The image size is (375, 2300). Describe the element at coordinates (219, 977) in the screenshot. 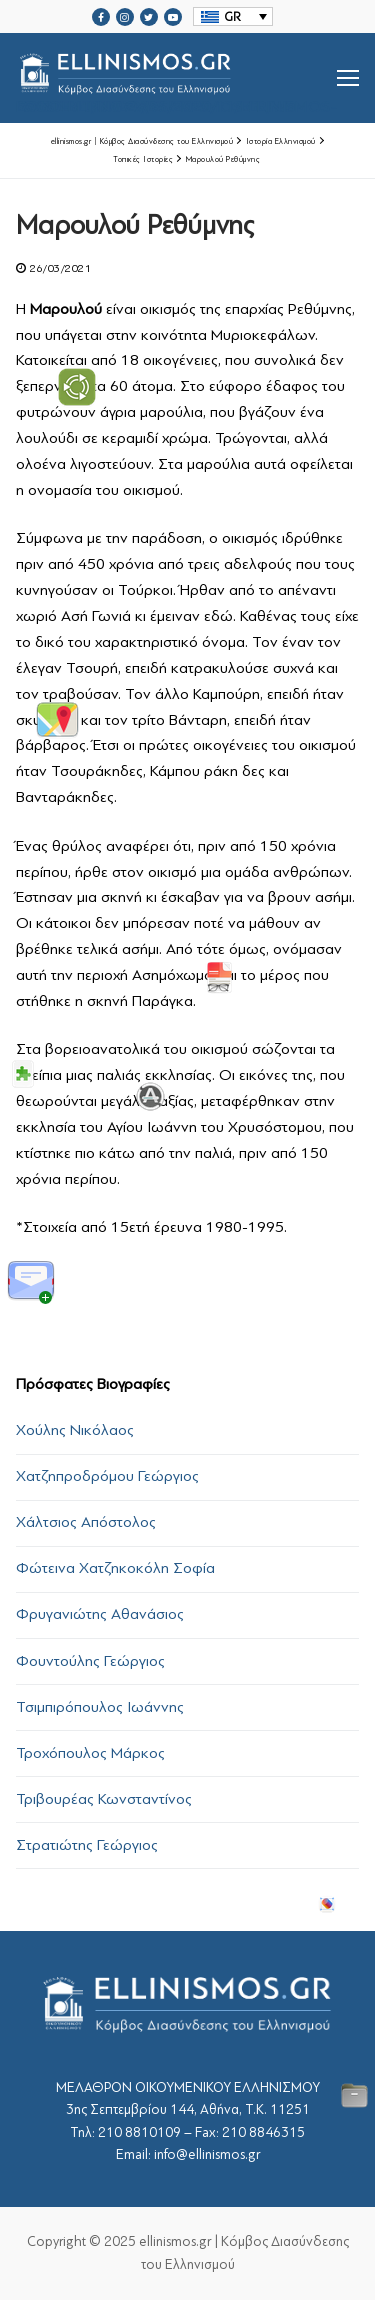

I see `open papers app for reading and organizing documents` at that location.